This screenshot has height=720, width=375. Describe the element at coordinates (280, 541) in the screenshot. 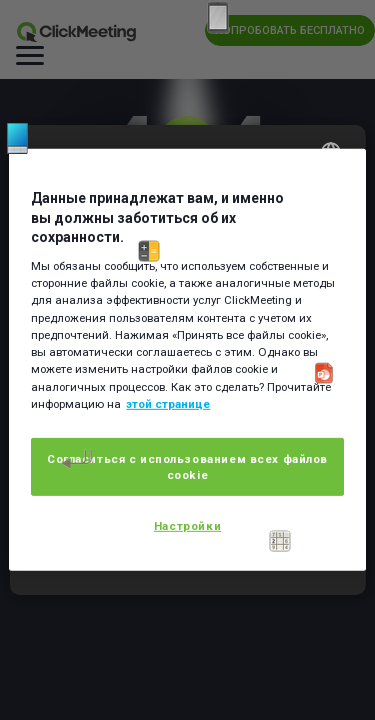

I see `open sudoku puzzle game` at that location.